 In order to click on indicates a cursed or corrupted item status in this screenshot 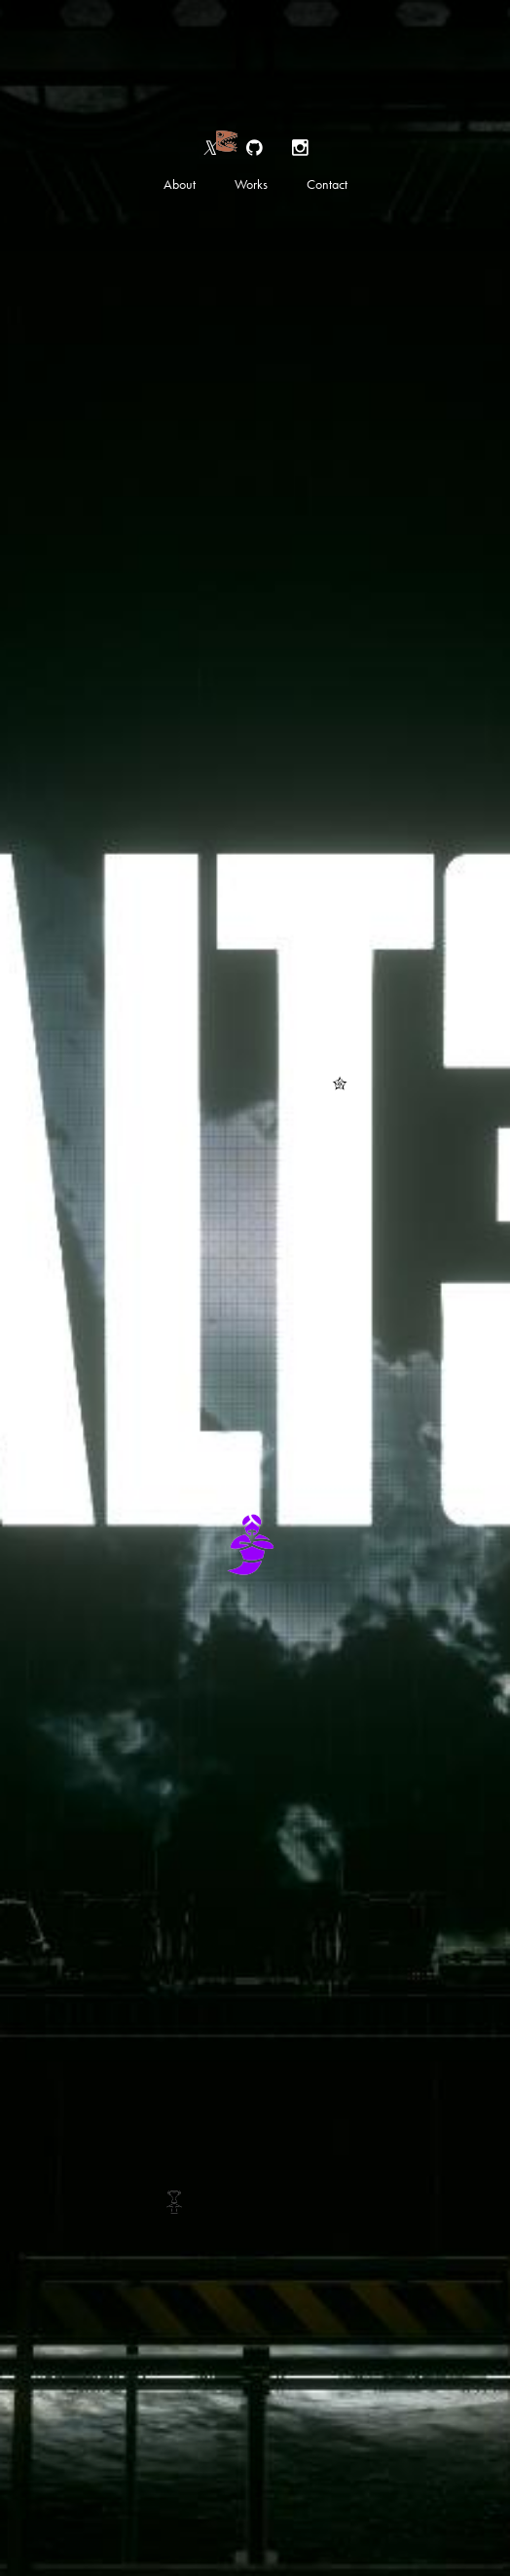, I will do `click(340, 1084)`.